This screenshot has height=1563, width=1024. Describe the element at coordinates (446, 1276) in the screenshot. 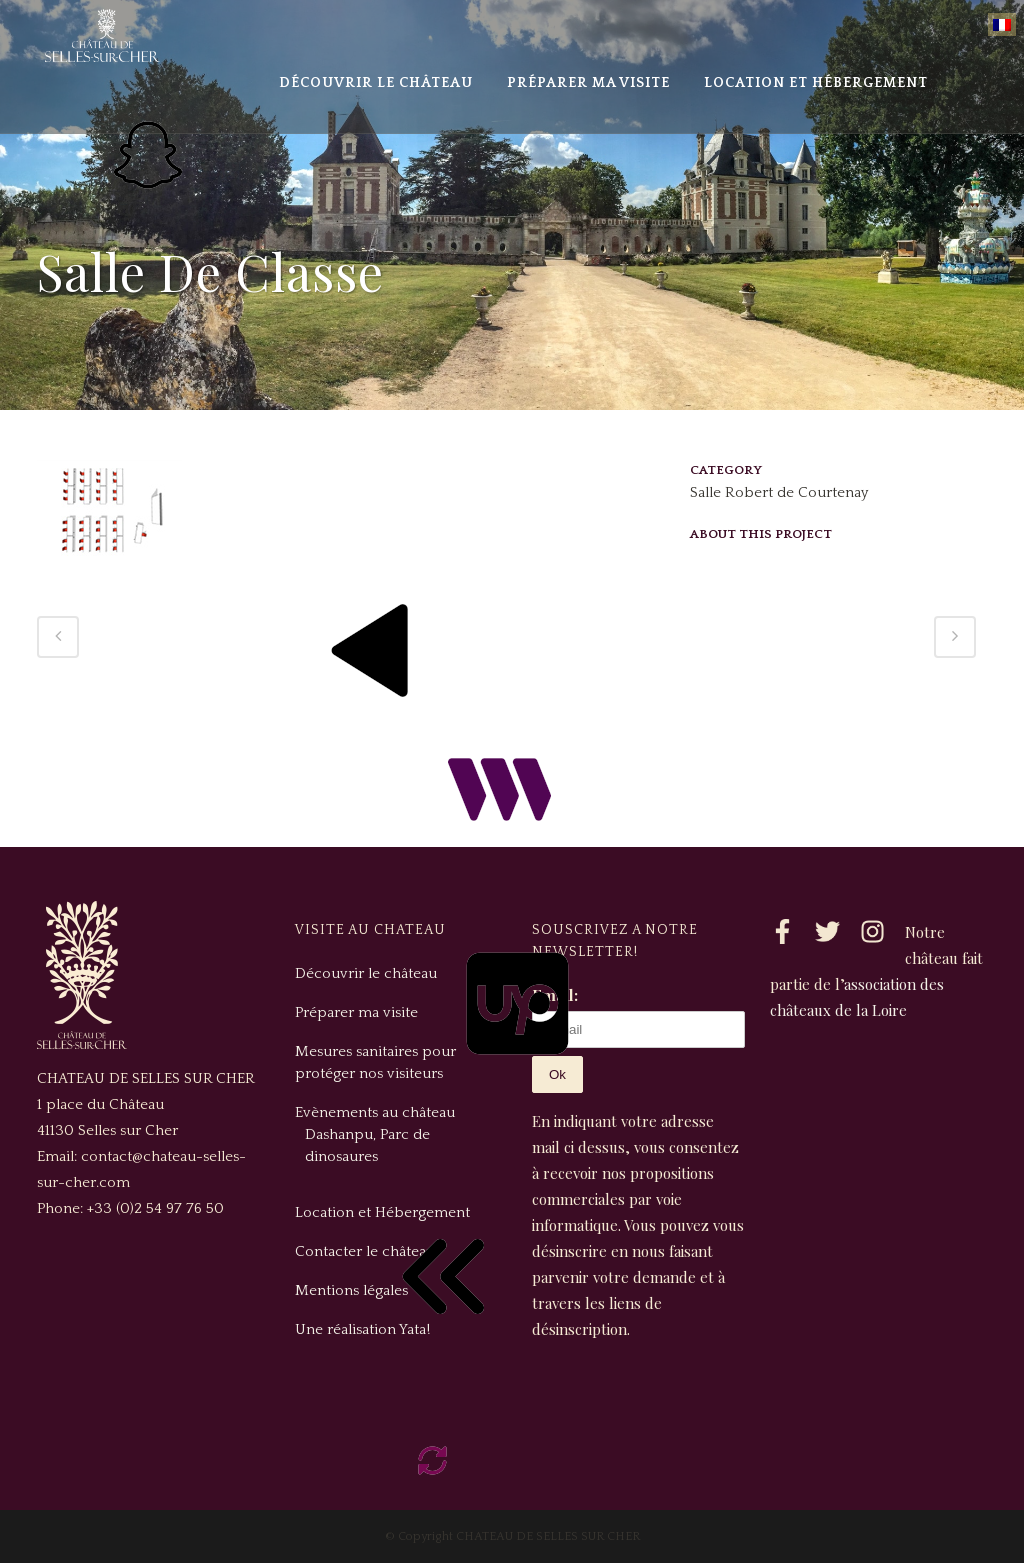

I see `go back to the beginning` at that location.